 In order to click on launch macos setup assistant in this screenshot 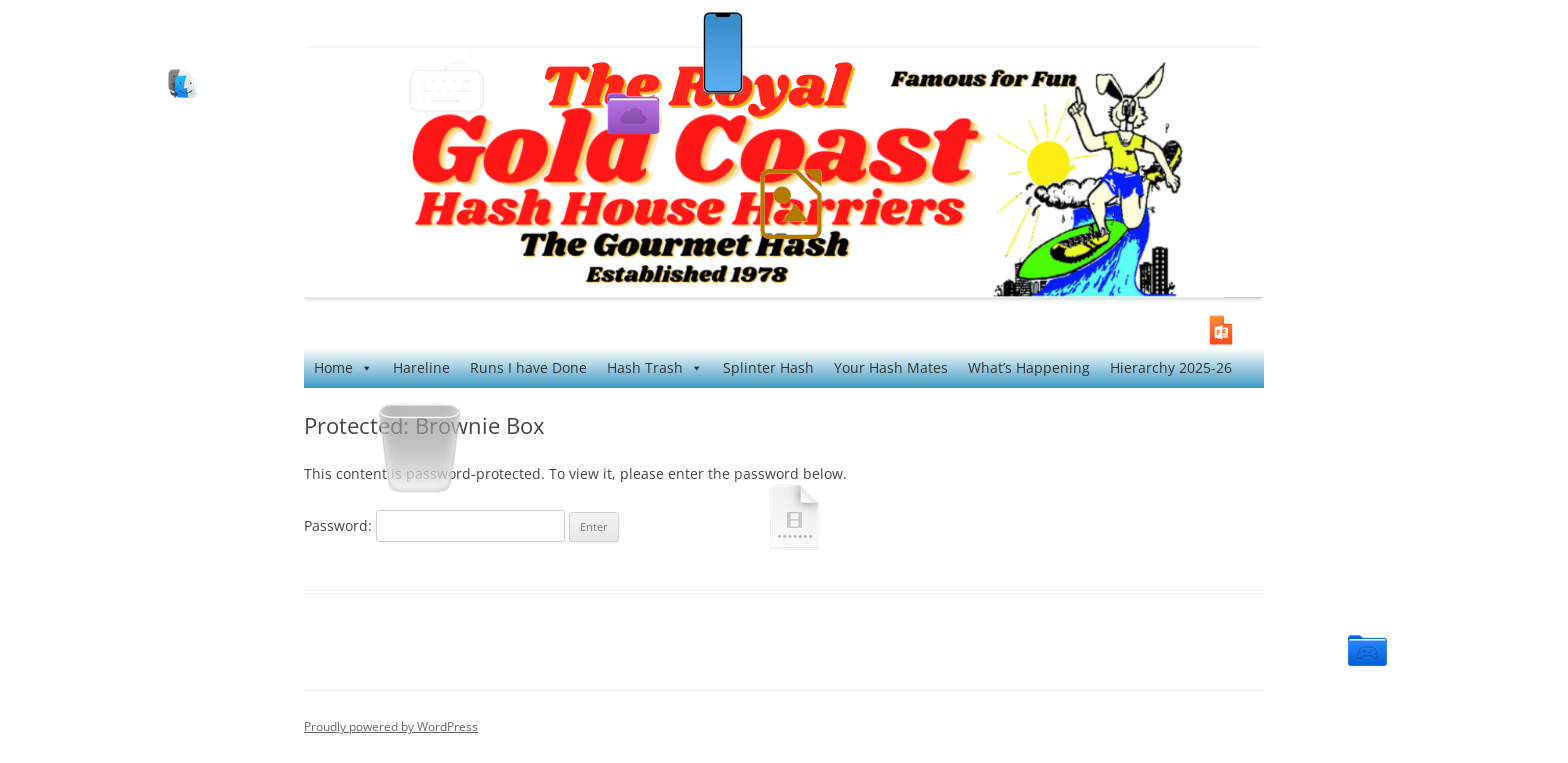, I will do `click(182, 83)`.